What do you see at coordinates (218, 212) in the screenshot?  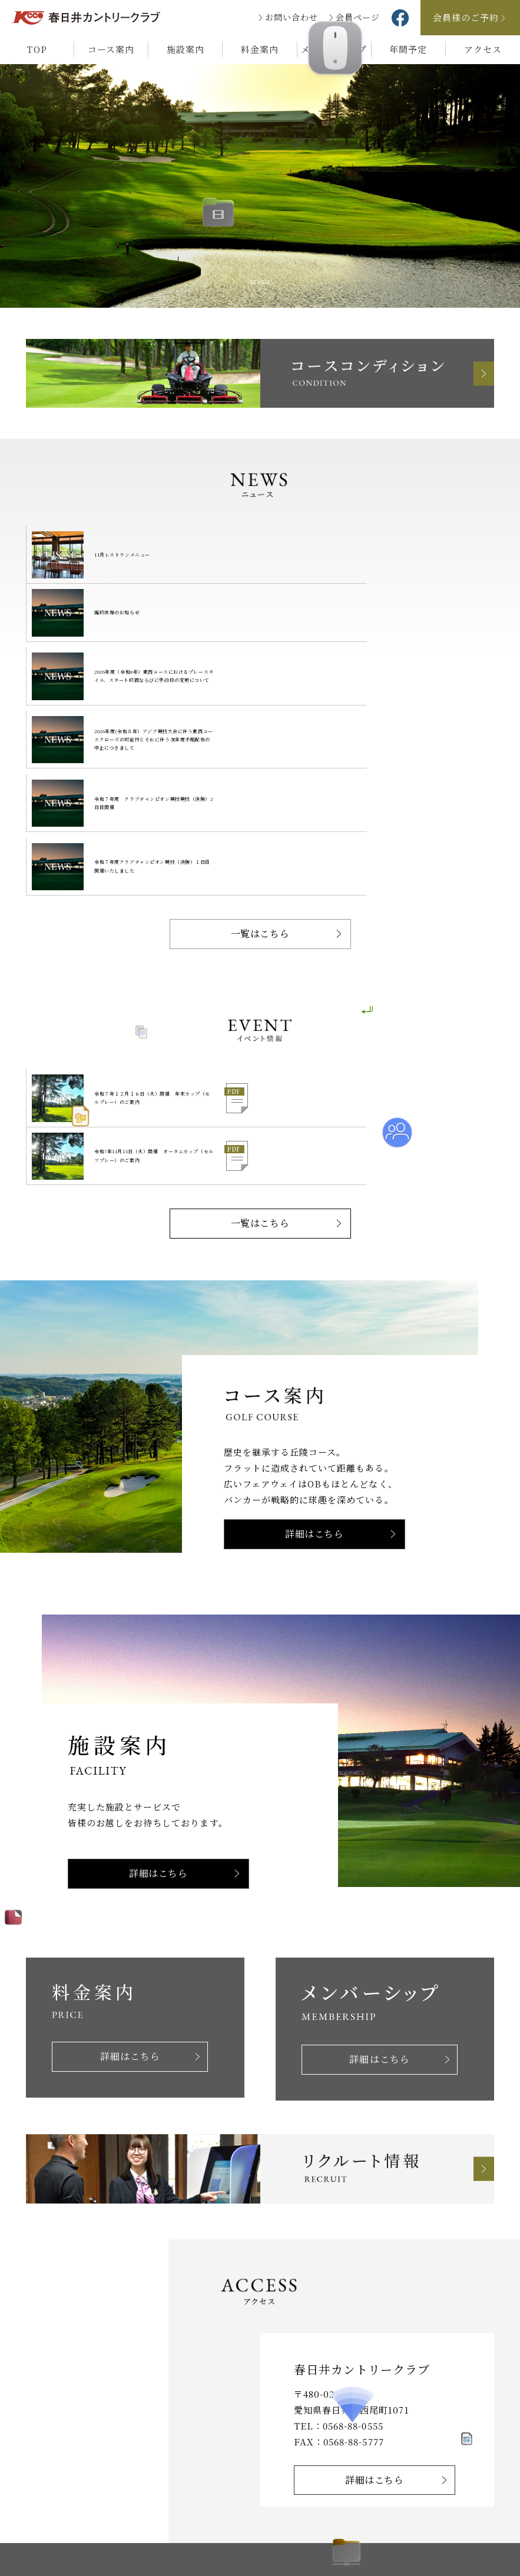 I see `open your videos folder` at bounding box center [218, 212].